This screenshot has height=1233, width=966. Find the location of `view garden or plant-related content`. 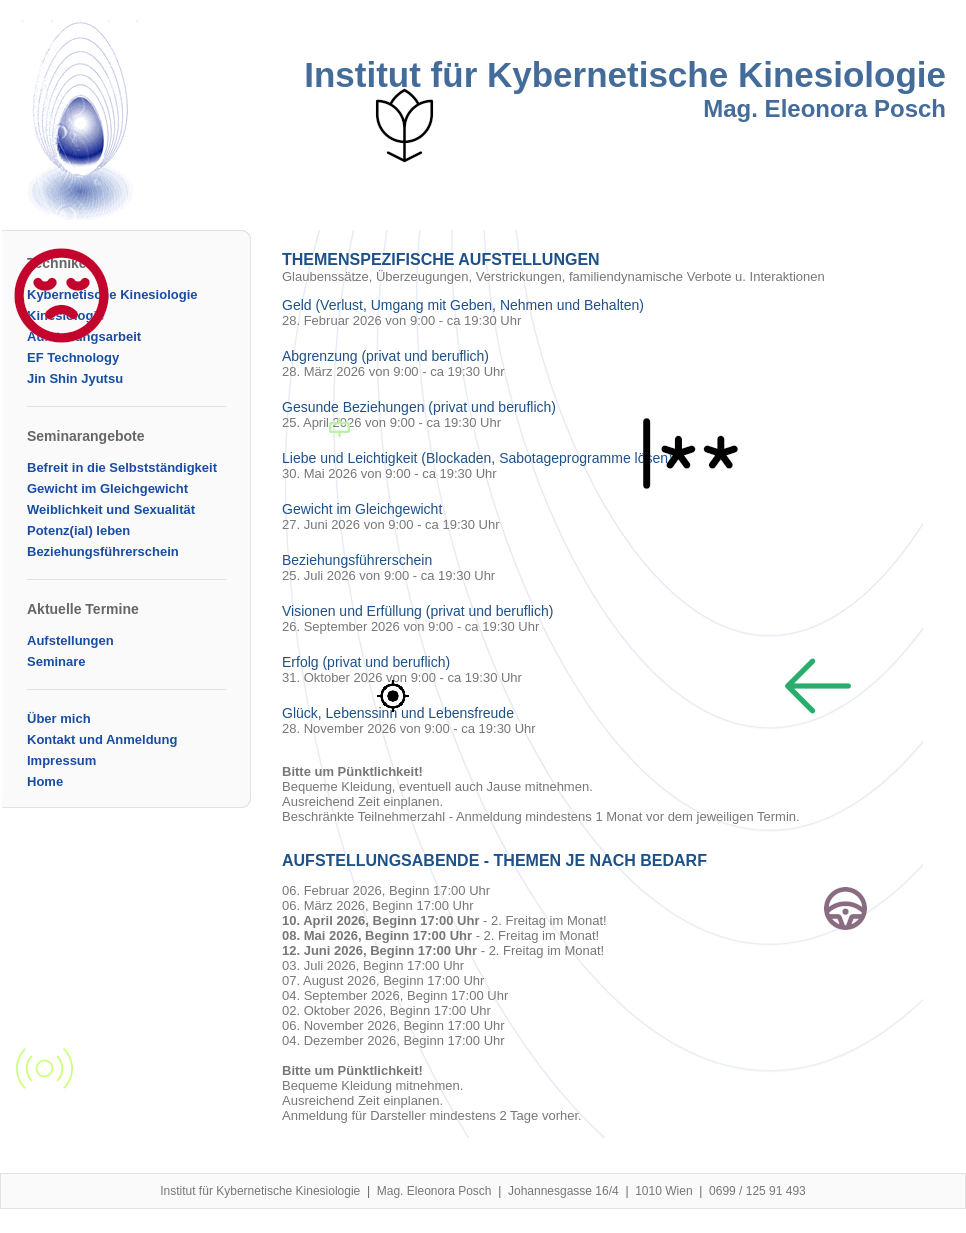

view garden or plant-related content is located at coordinates (404, 125).